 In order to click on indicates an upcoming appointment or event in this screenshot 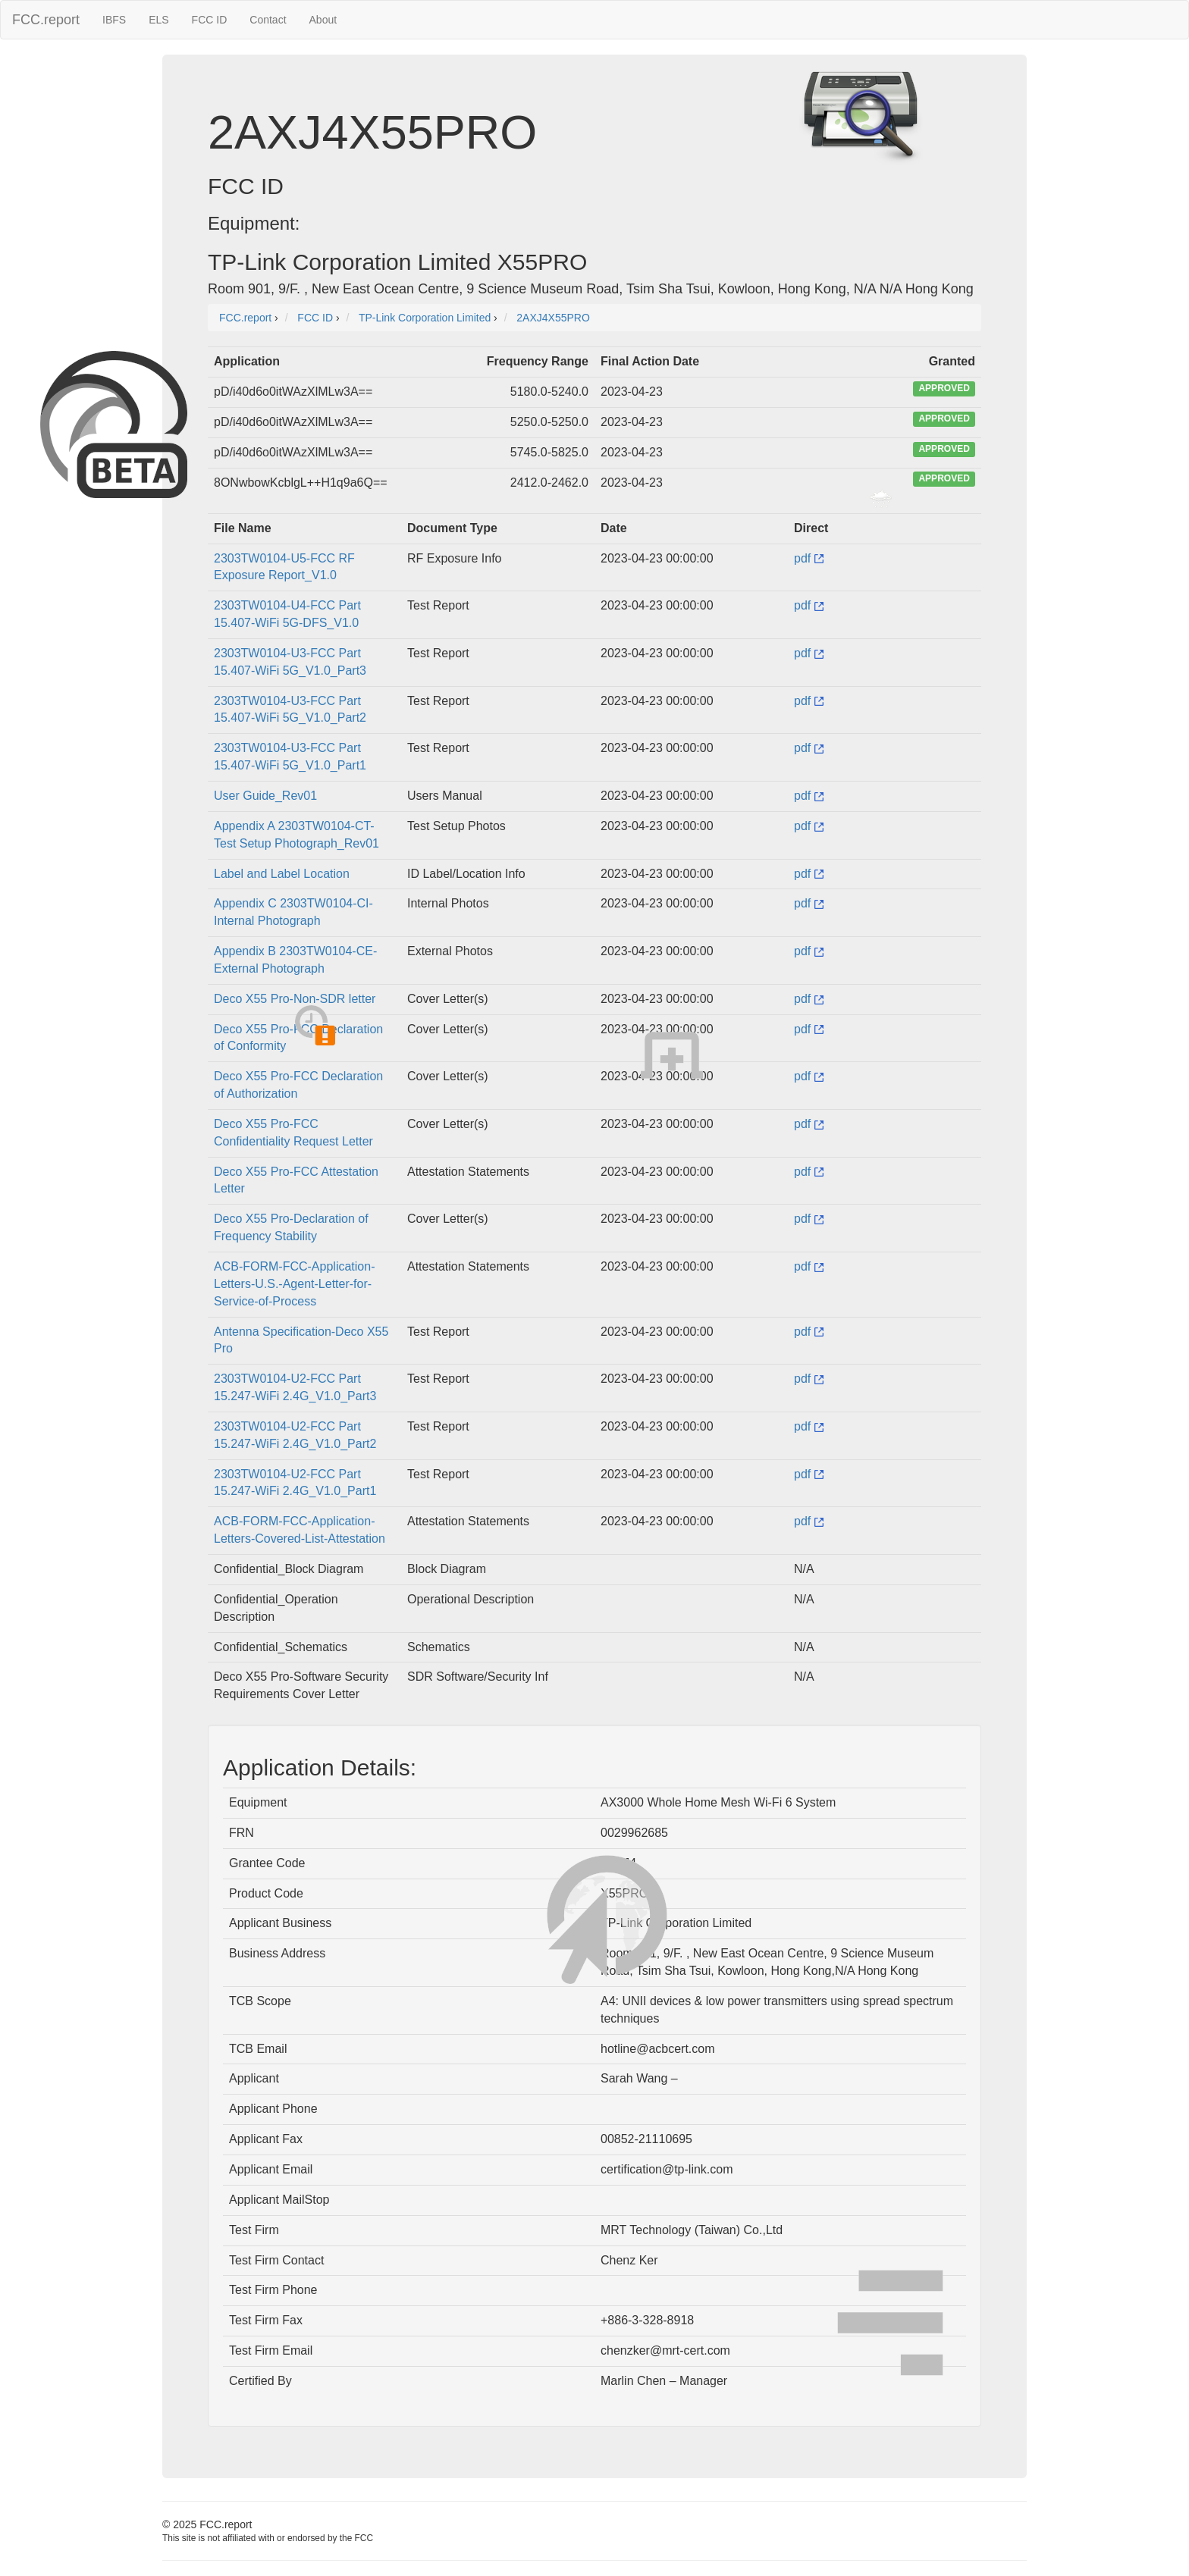, I will do `click(315, 1025)`.